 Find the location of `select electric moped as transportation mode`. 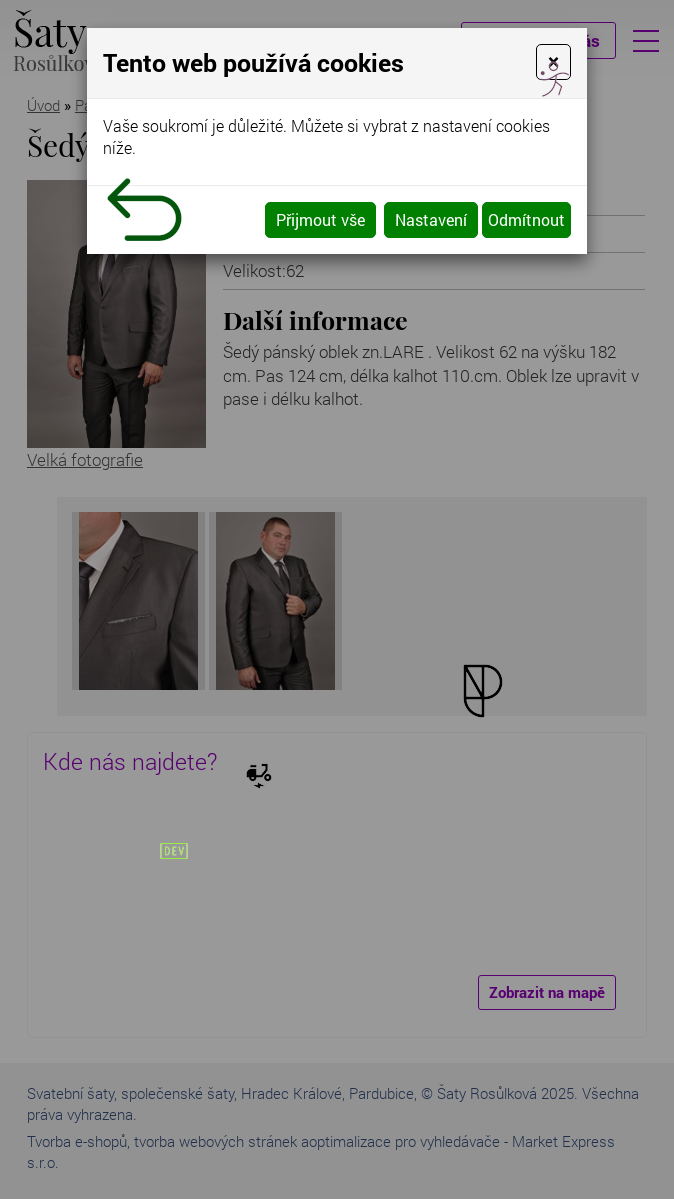

select electric moped as transportation mode is located at coordinates (259, 775).